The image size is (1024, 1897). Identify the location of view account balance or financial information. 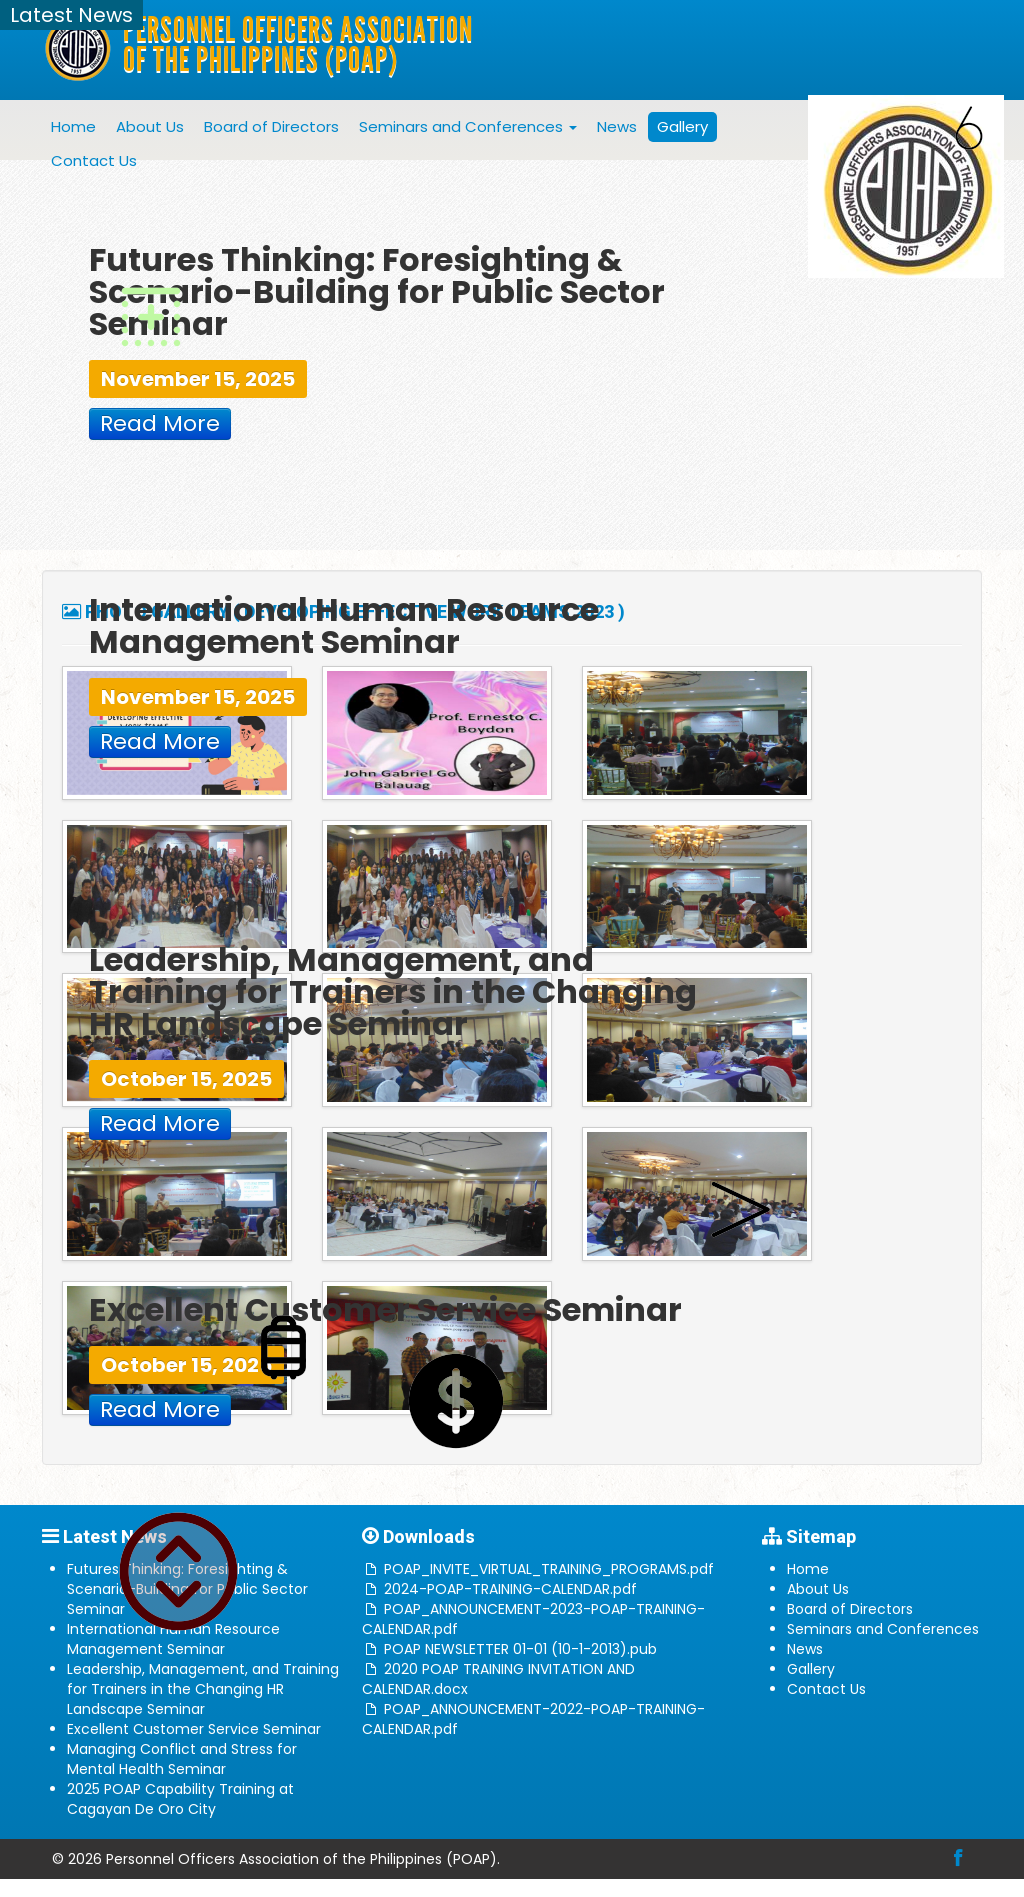
(456, 1401).